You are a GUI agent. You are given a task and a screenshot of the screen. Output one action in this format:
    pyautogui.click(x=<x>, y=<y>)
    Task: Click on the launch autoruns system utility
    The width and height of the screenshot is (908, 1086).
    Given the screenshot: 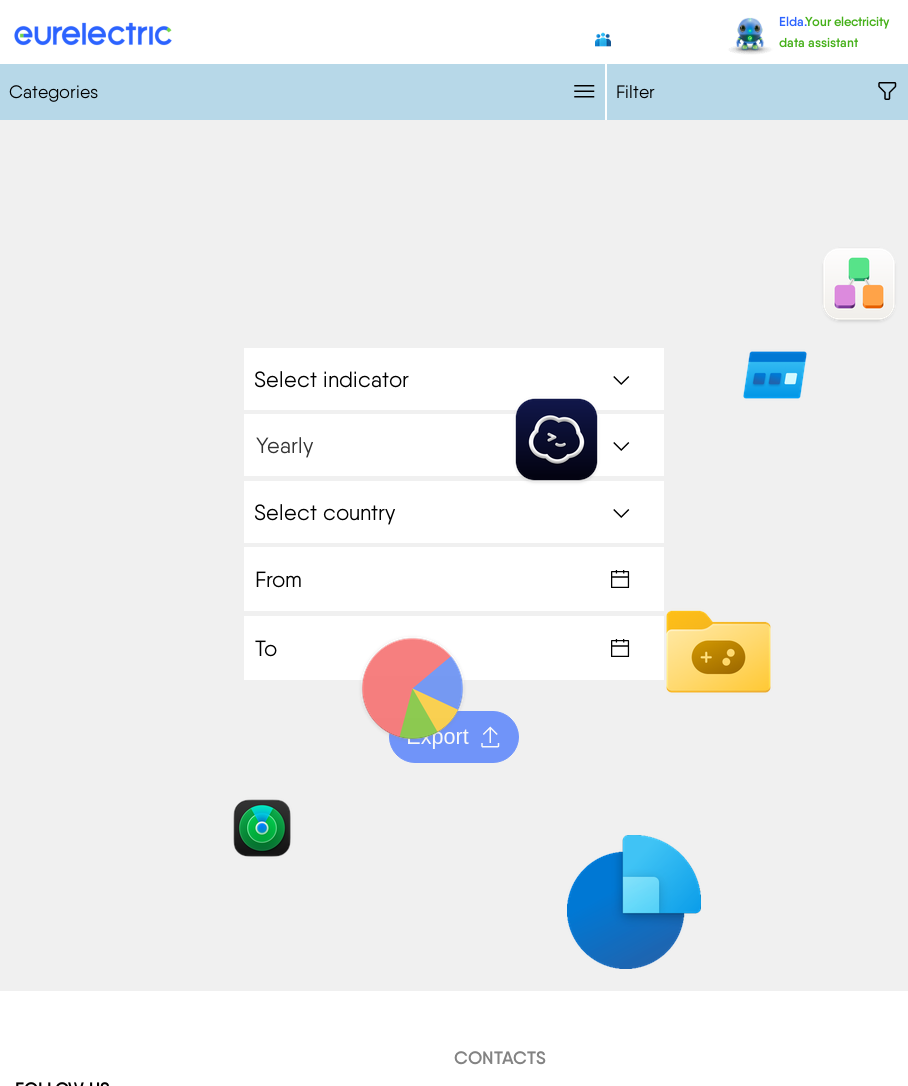 What is the action you would take?
    pyautogui.click(x=775, y=375)
    